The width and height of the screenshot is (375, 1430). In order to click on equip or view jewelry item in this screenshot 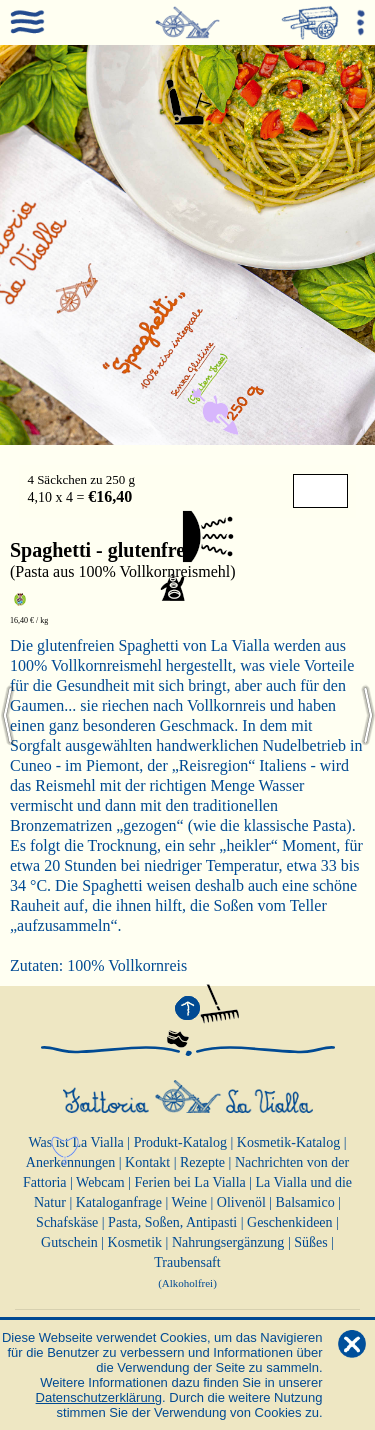, I will do `click(65, 1151)`.